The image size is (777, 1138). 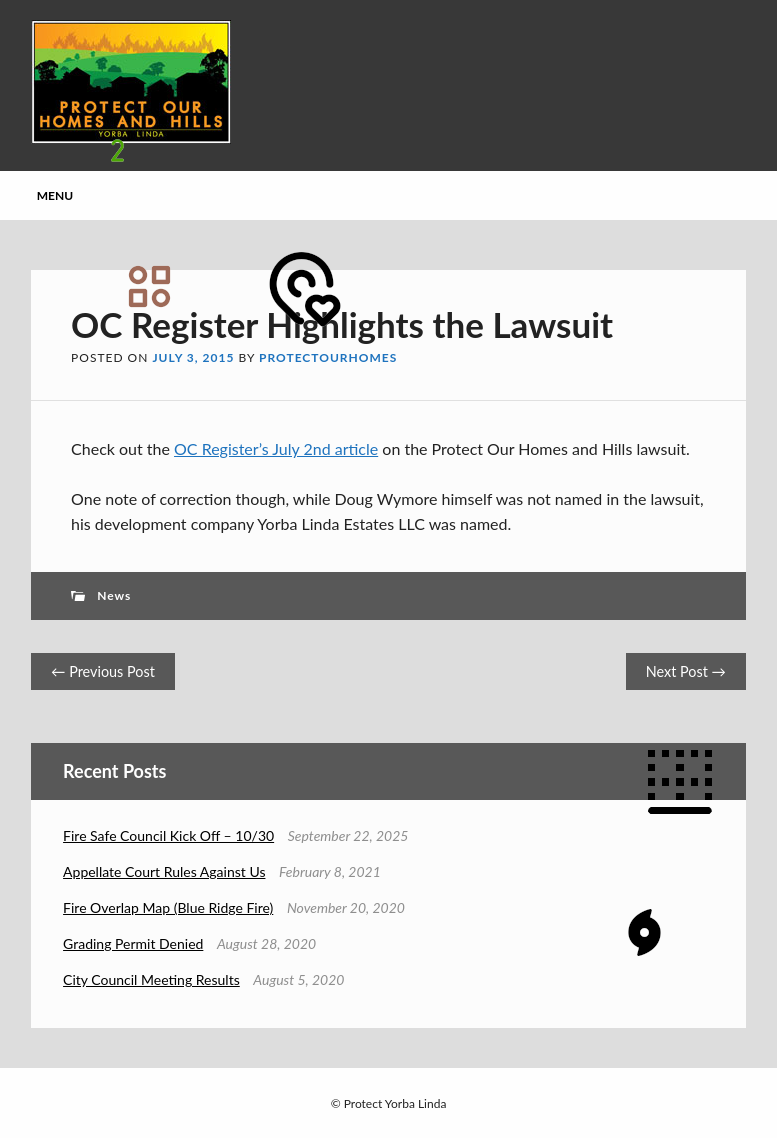 What do you see at coordinates (644, 932) in the screenshot?
I see `indicates hurricane or tropical storm warning` at bounding box center [644, 932].